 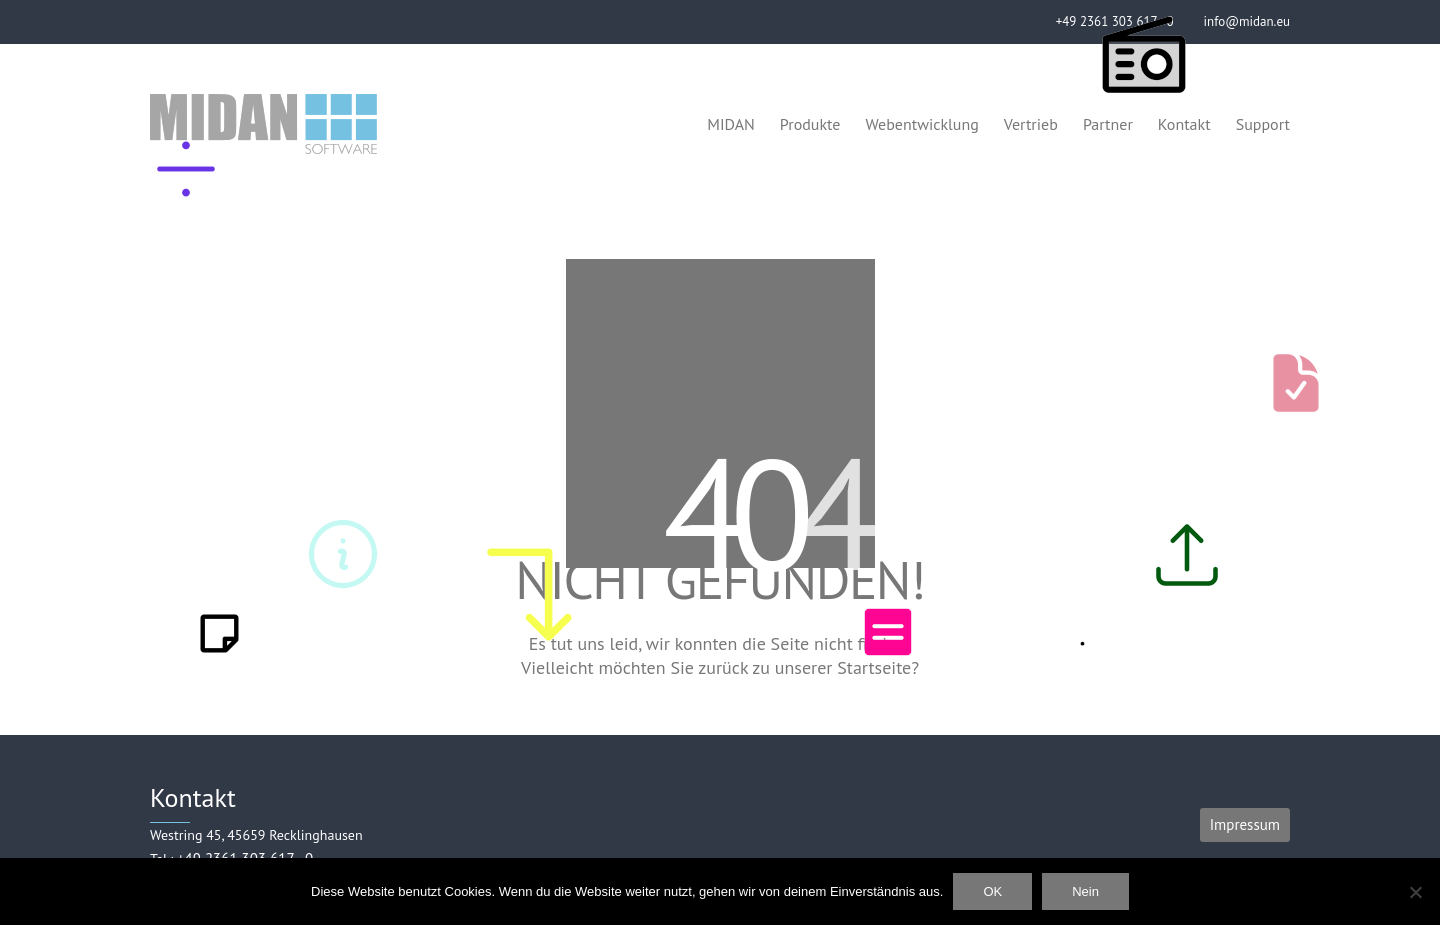 What do you see at coordinates (1144, 61) in the screenshot?
I see `open radio or audio streaming` at bounding box center [1144, 61].